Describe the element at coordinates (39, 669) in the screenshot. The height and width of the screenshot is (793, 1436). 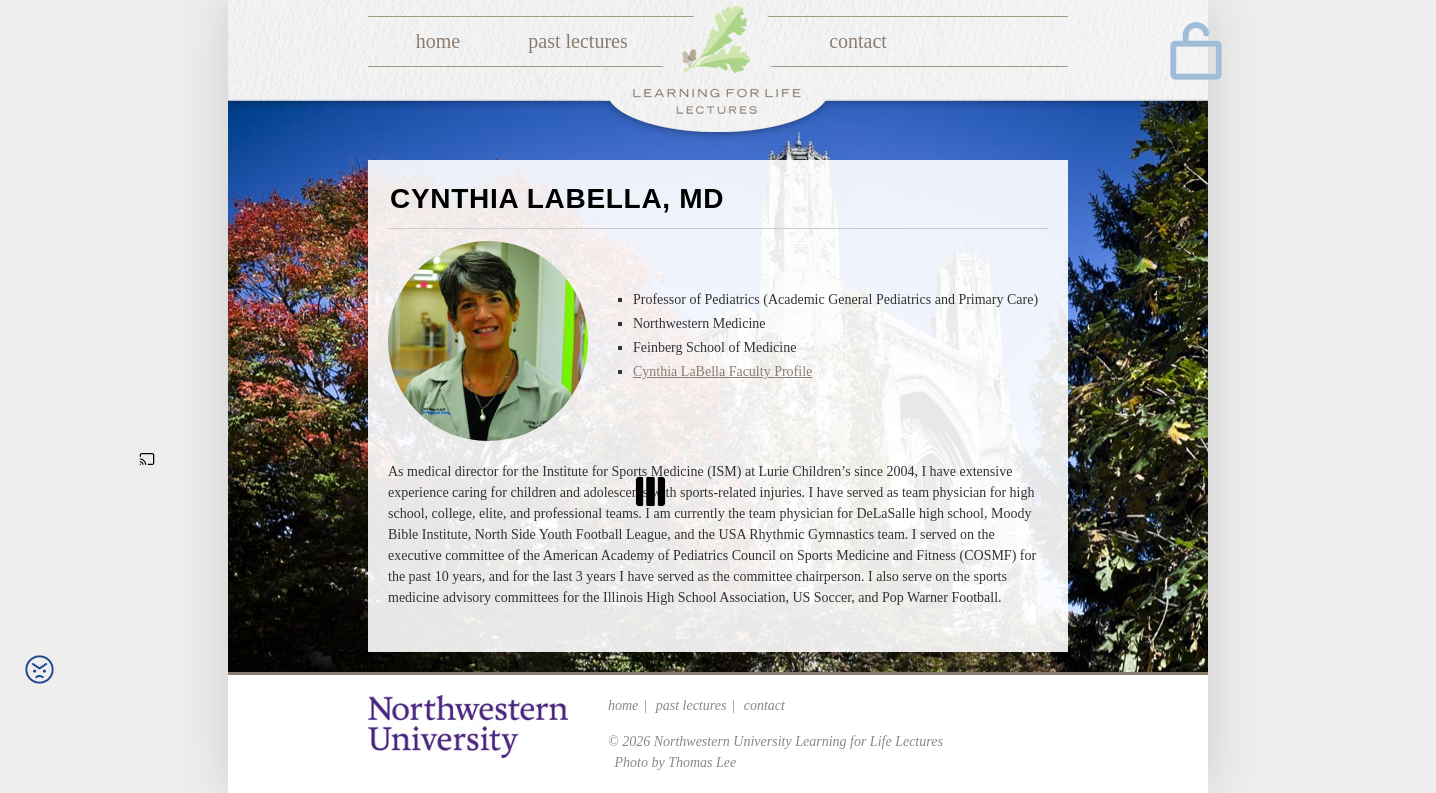
I see `react with anger to a post or message` at that location.